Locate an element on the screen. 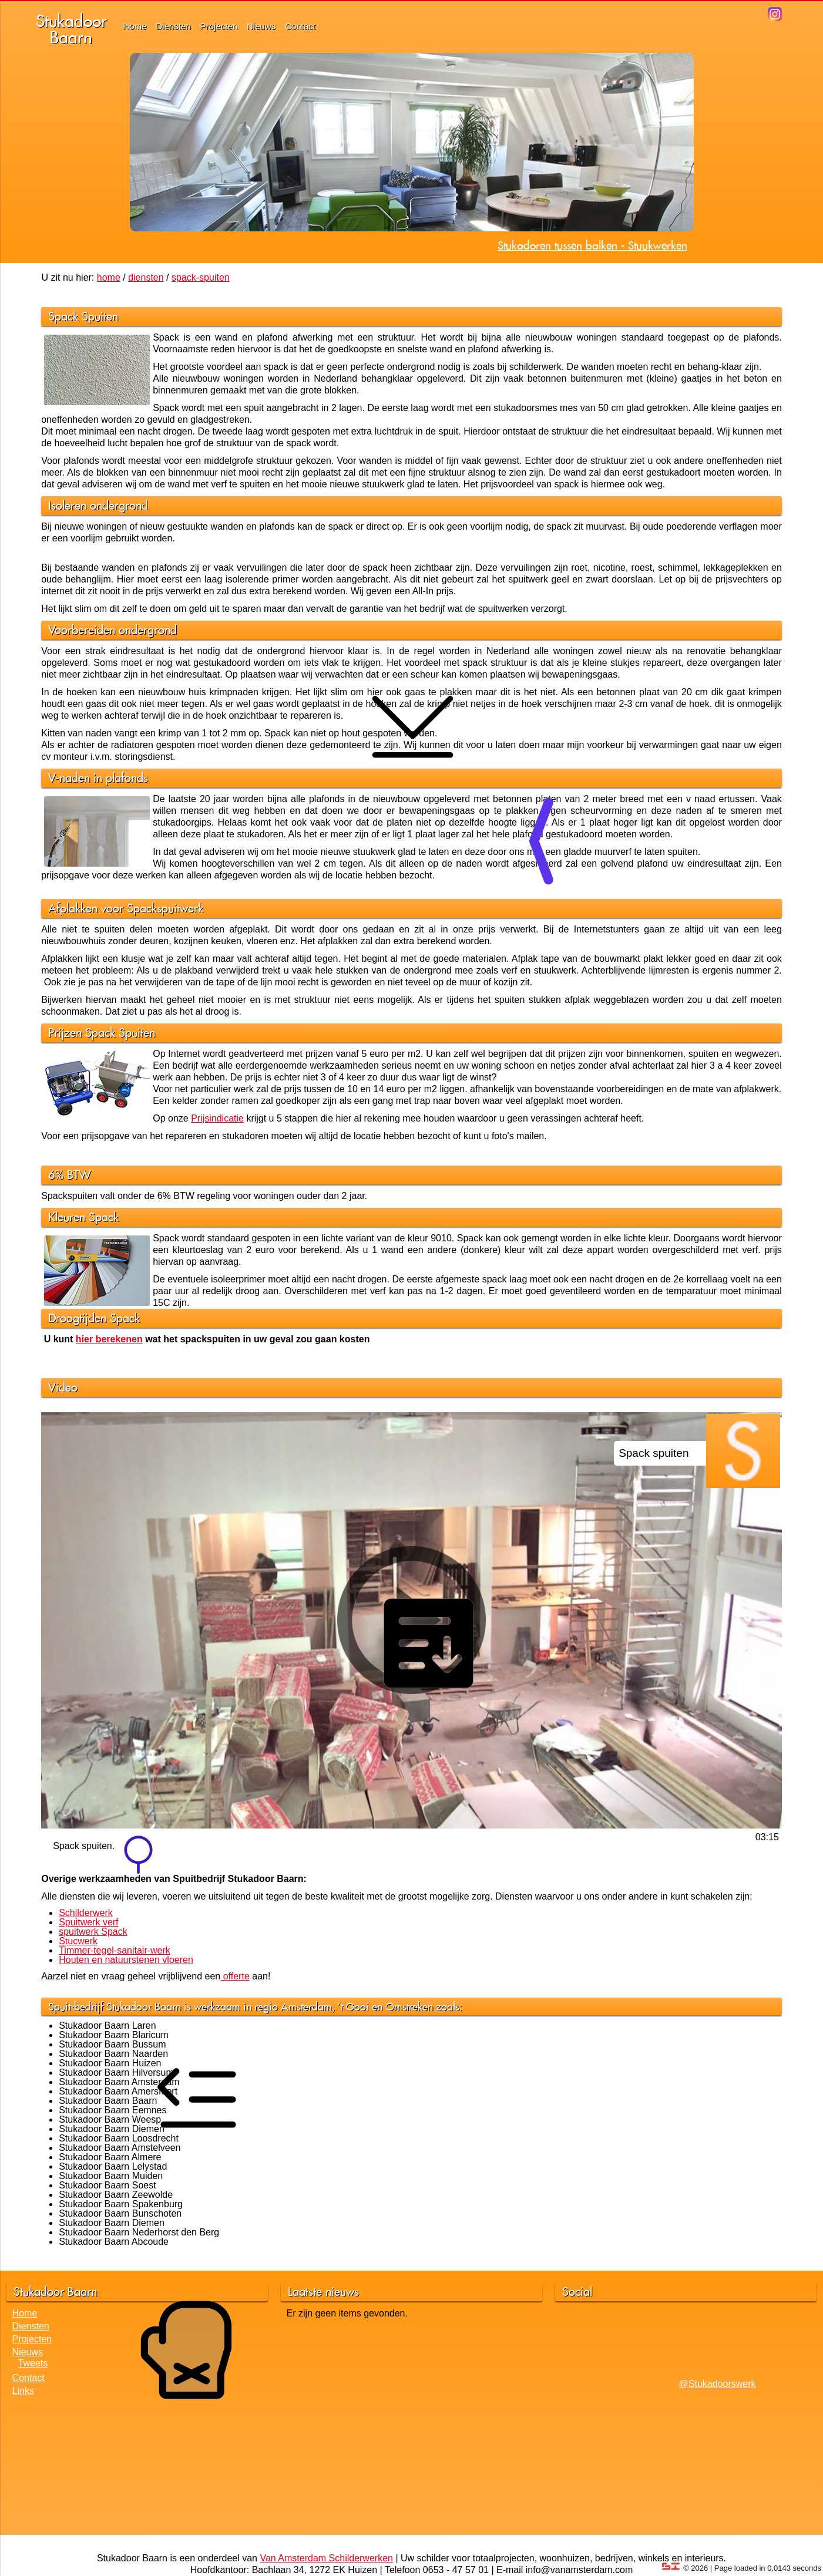  access boxing or combat sports content is located at coordinates (188, 2352).